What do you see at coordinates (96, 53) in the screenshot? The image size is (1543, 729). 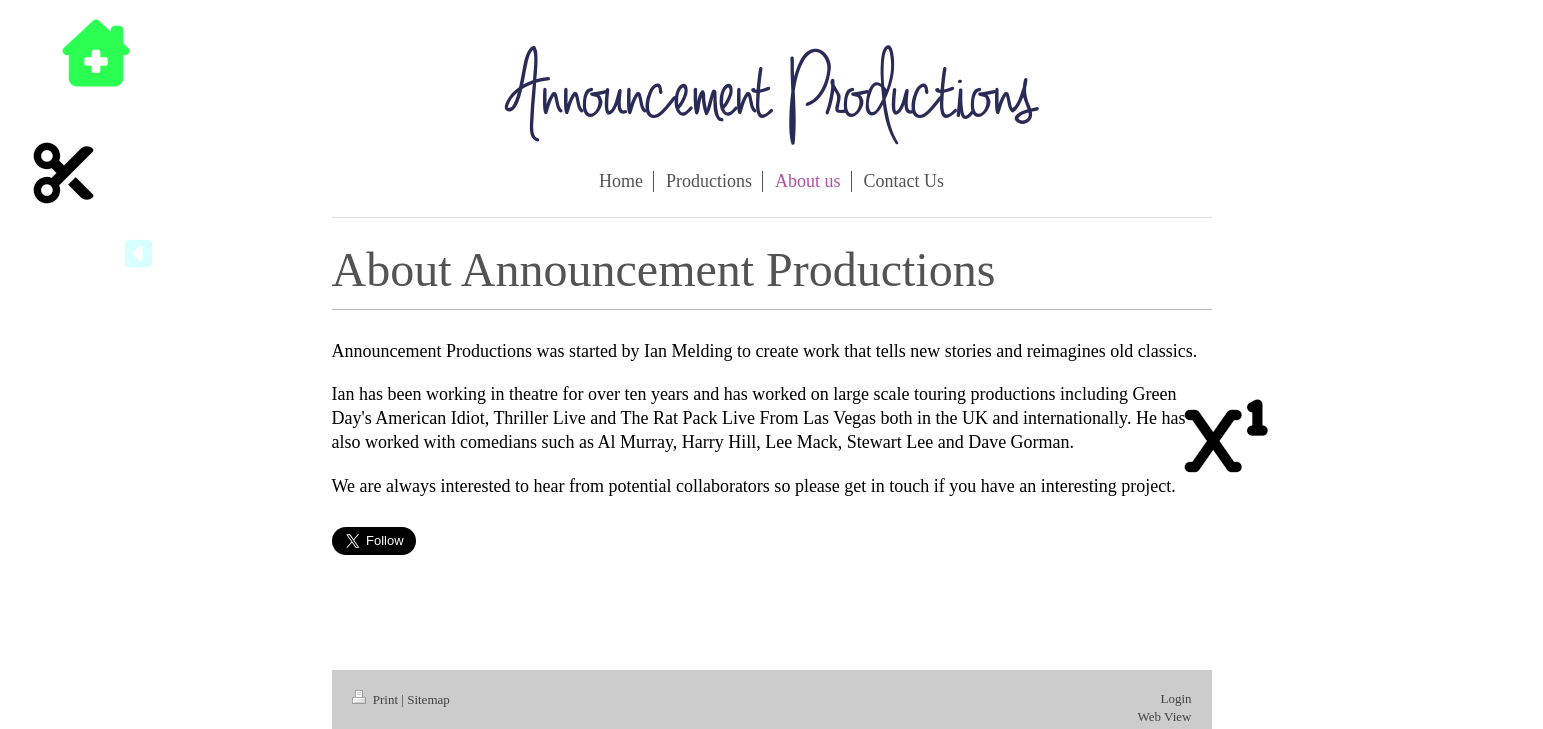 I see `access home healthcare services` at bounding box center [96, 53].